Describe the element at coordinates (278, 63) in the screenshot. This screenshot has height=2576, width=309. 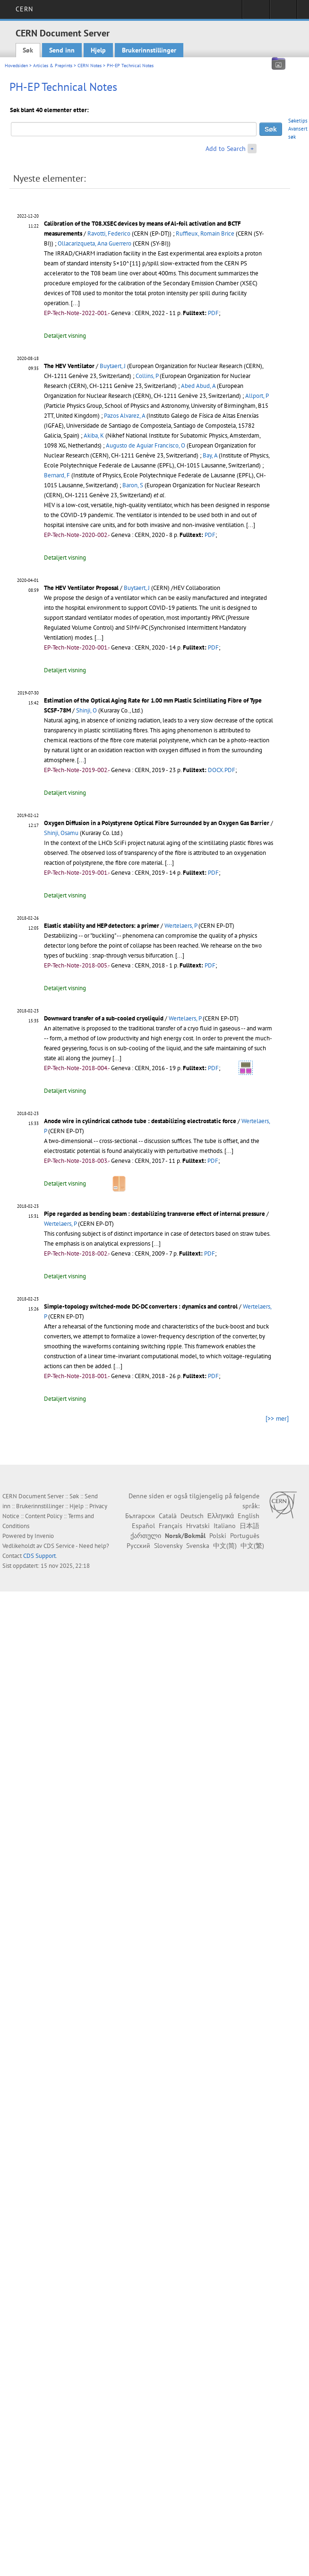
I see `open your pictures folder` at that location.